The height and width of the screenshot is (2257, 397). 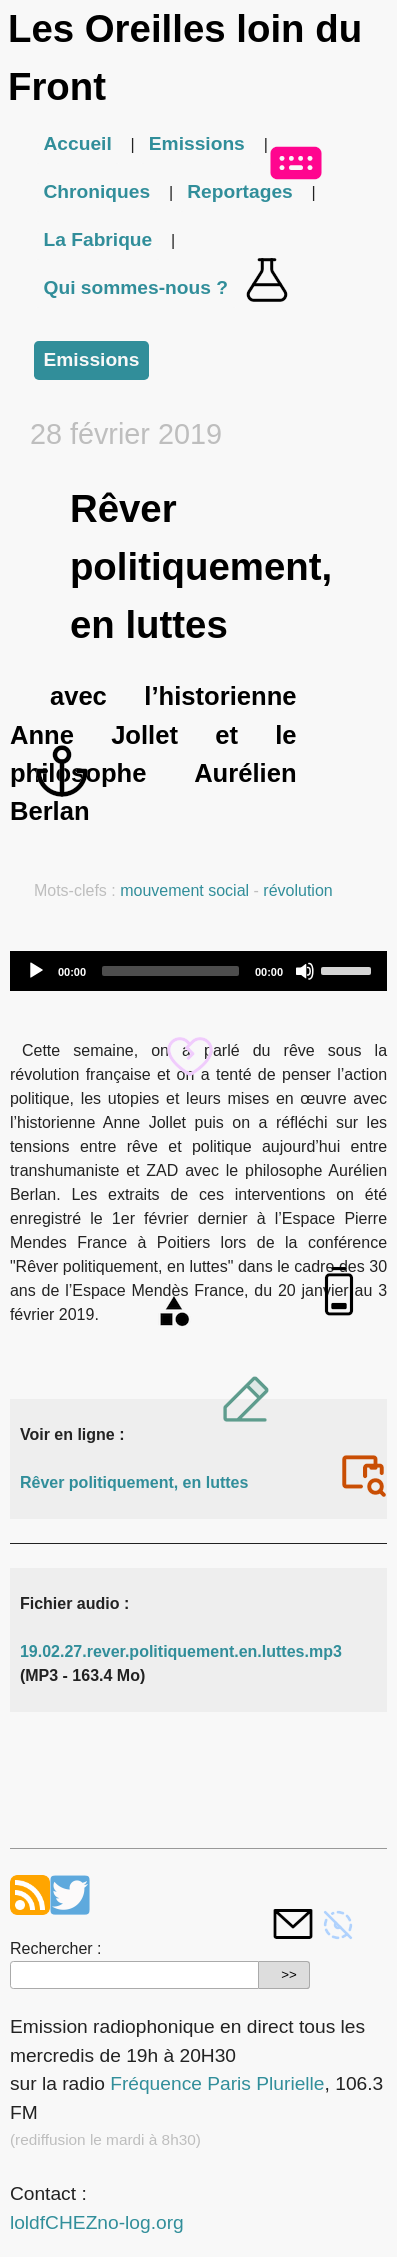 What do you see at coordinates (338, 1925) in the screenshot?
I see `disable tilt-shift effect` at bounding box center [338, 1925].